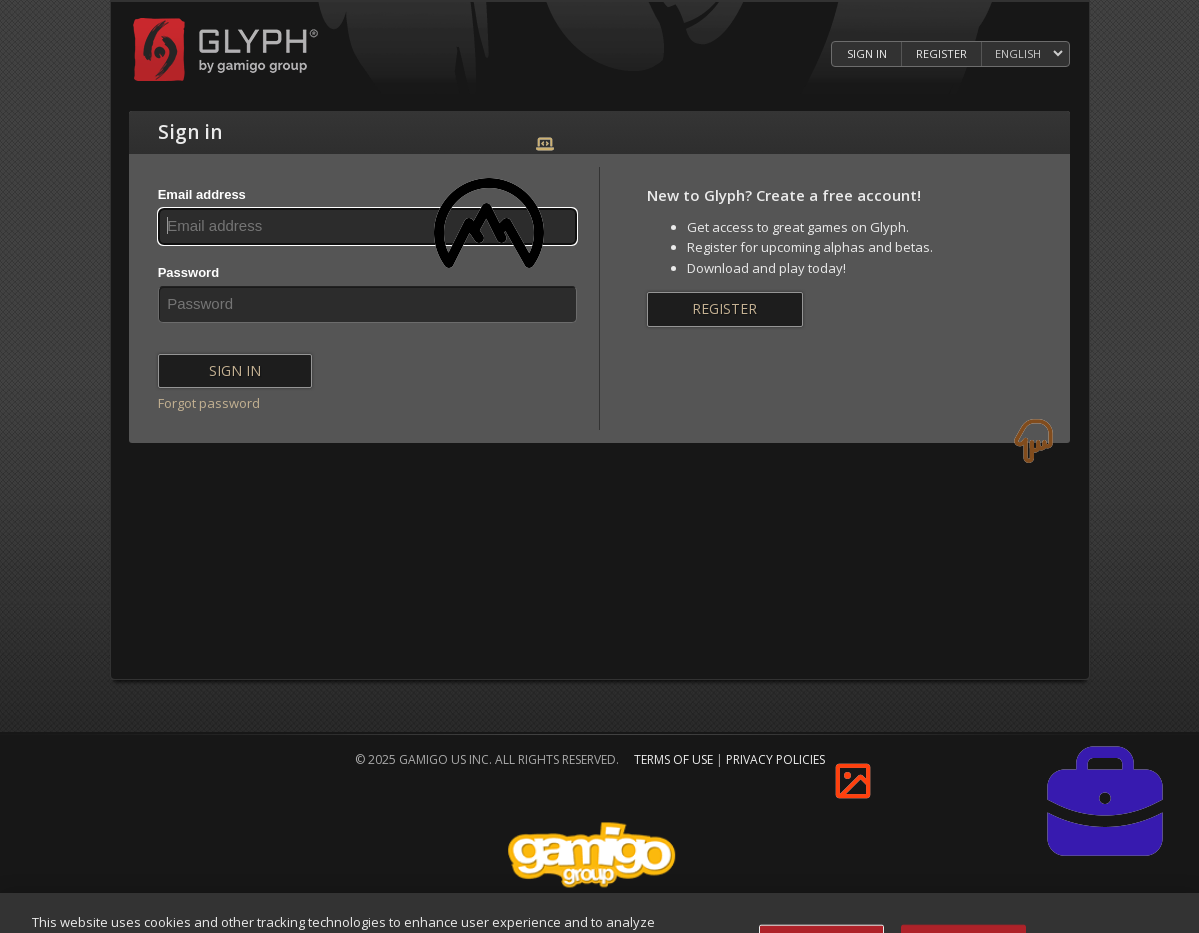 The height and width of the screenshot is (933, 1199). Describe the element at coordinates (489, 223) in the screenshot. I see `connect to NordVPN` at that location.